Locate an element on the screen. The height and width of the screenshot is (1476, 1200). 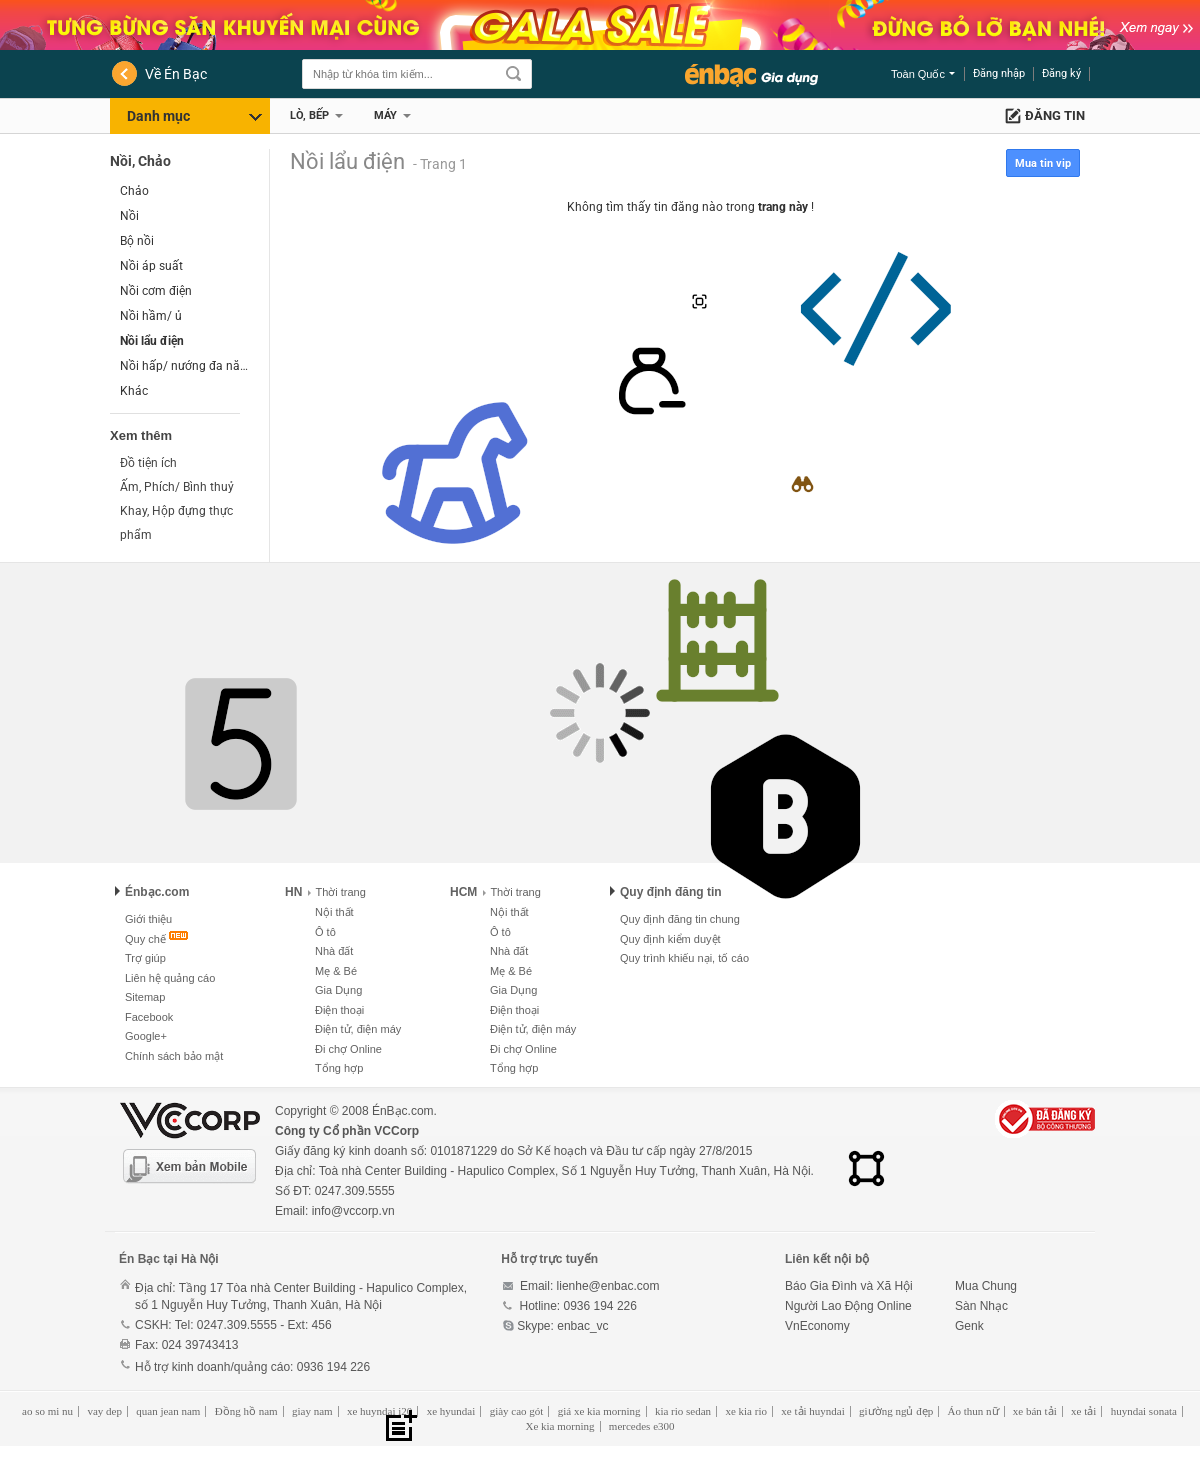
view or edit source code is located at coordinates (877, 306).